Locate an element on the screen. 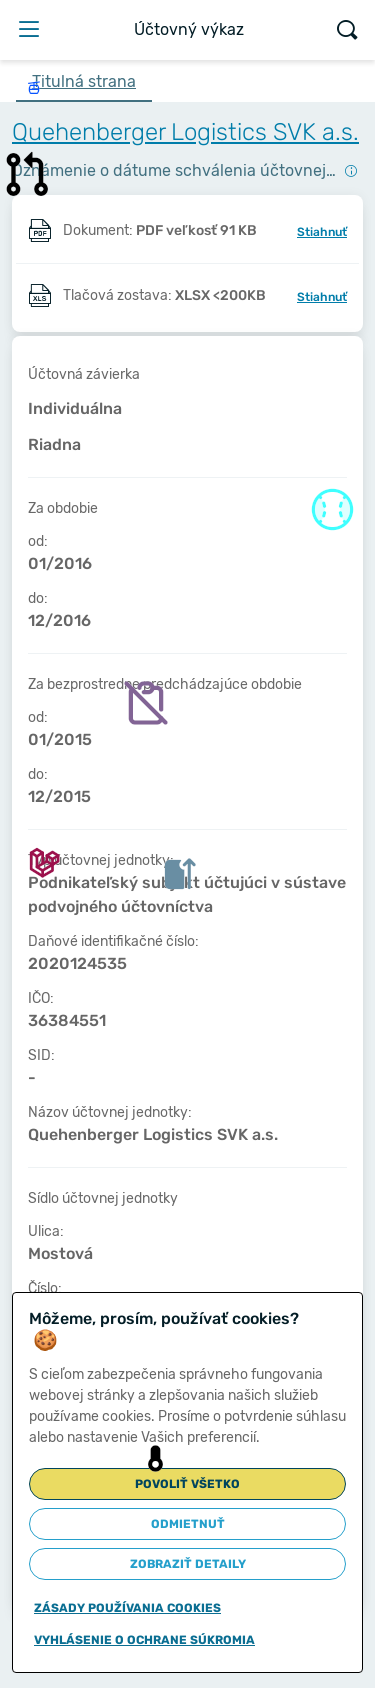 The image size is (375, 1688). view baseball scores or stats is located at coordinates (332, 509).